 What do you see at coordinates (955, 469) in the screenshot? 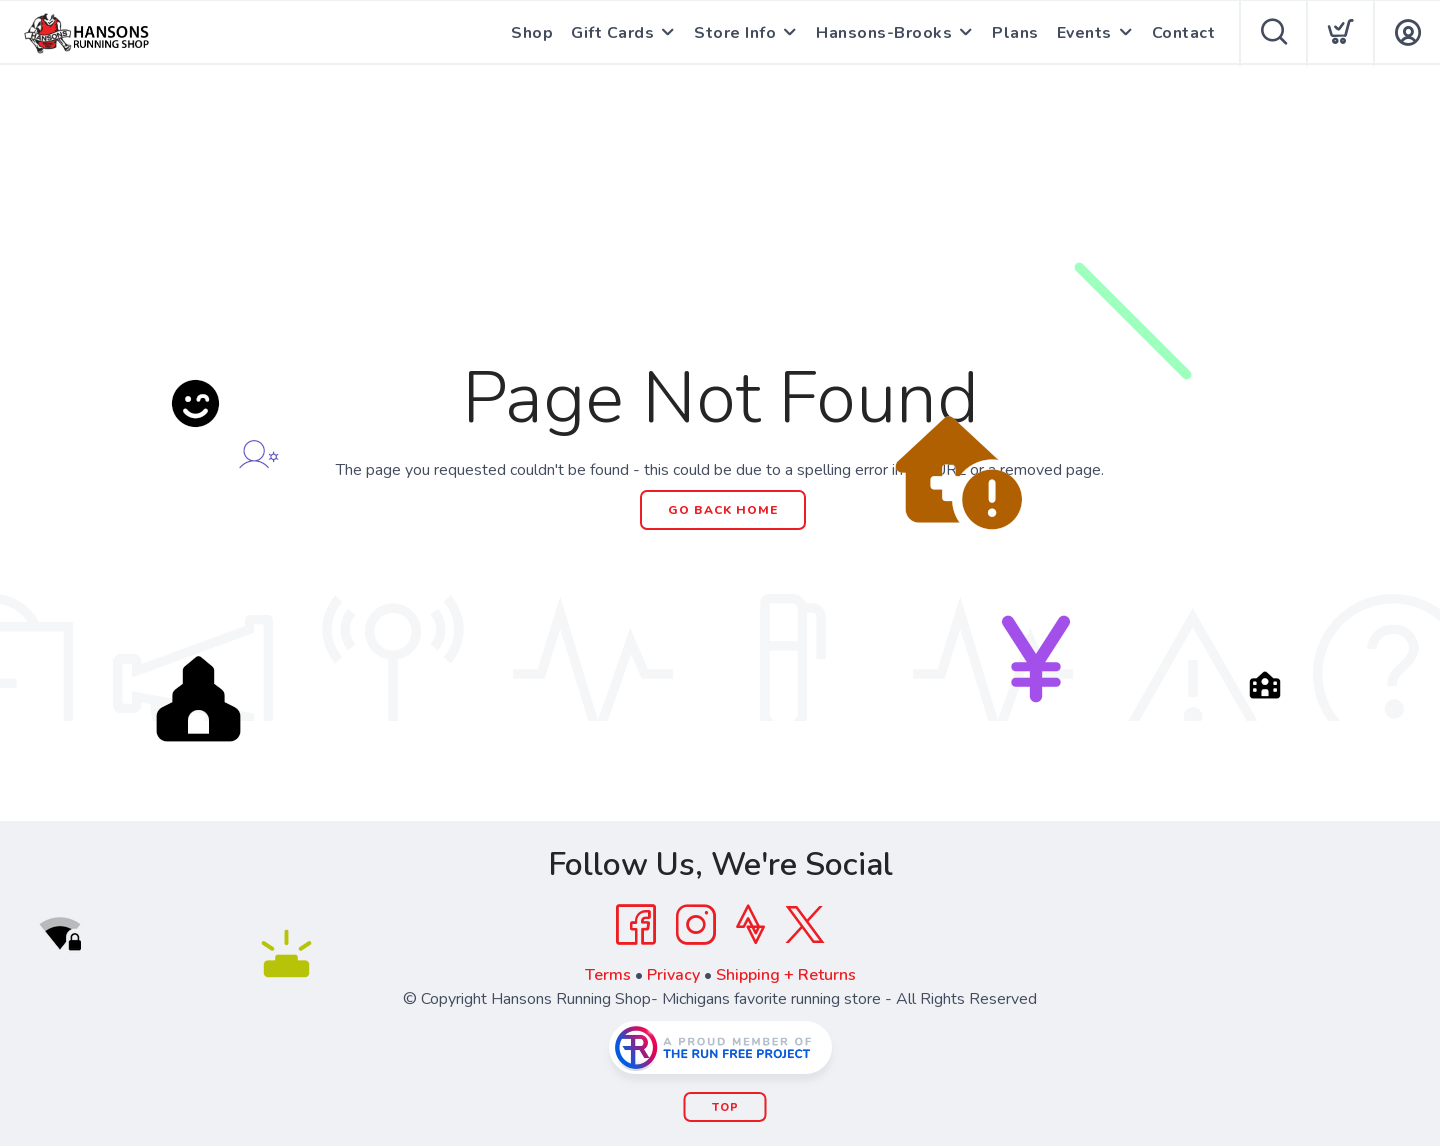
I see `home healthcare alert or urgent medical notice` at bounding box center [955, 469].